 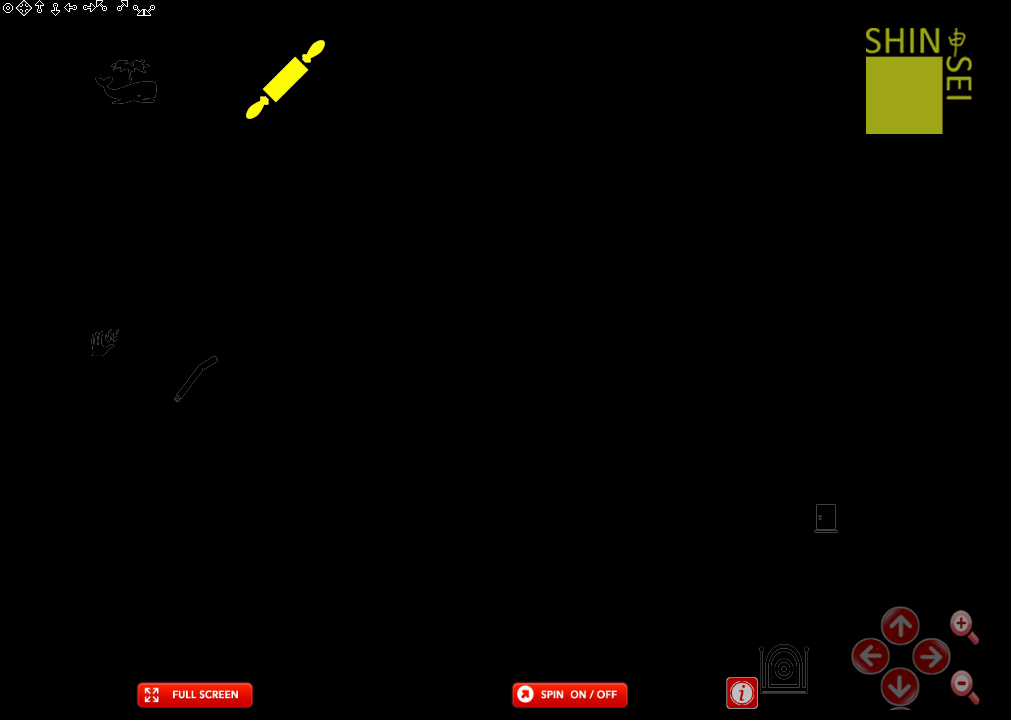 I want to click on access music or audio player, so click(x=784, y=669).